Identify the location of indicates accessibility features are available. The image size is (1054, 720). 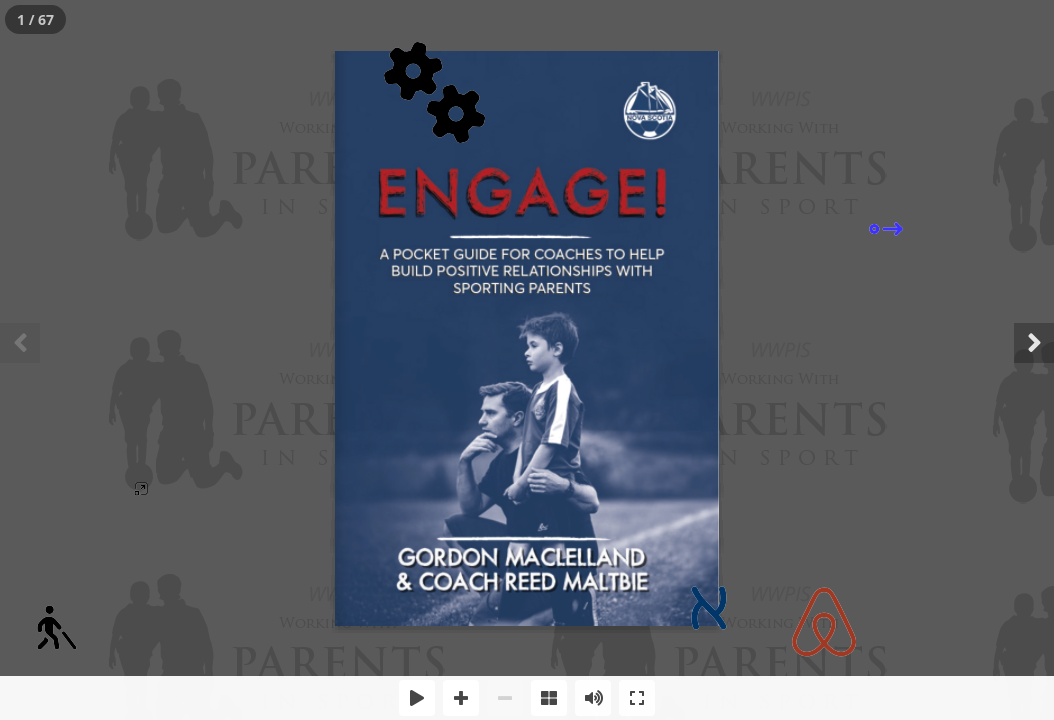
(54, 627).